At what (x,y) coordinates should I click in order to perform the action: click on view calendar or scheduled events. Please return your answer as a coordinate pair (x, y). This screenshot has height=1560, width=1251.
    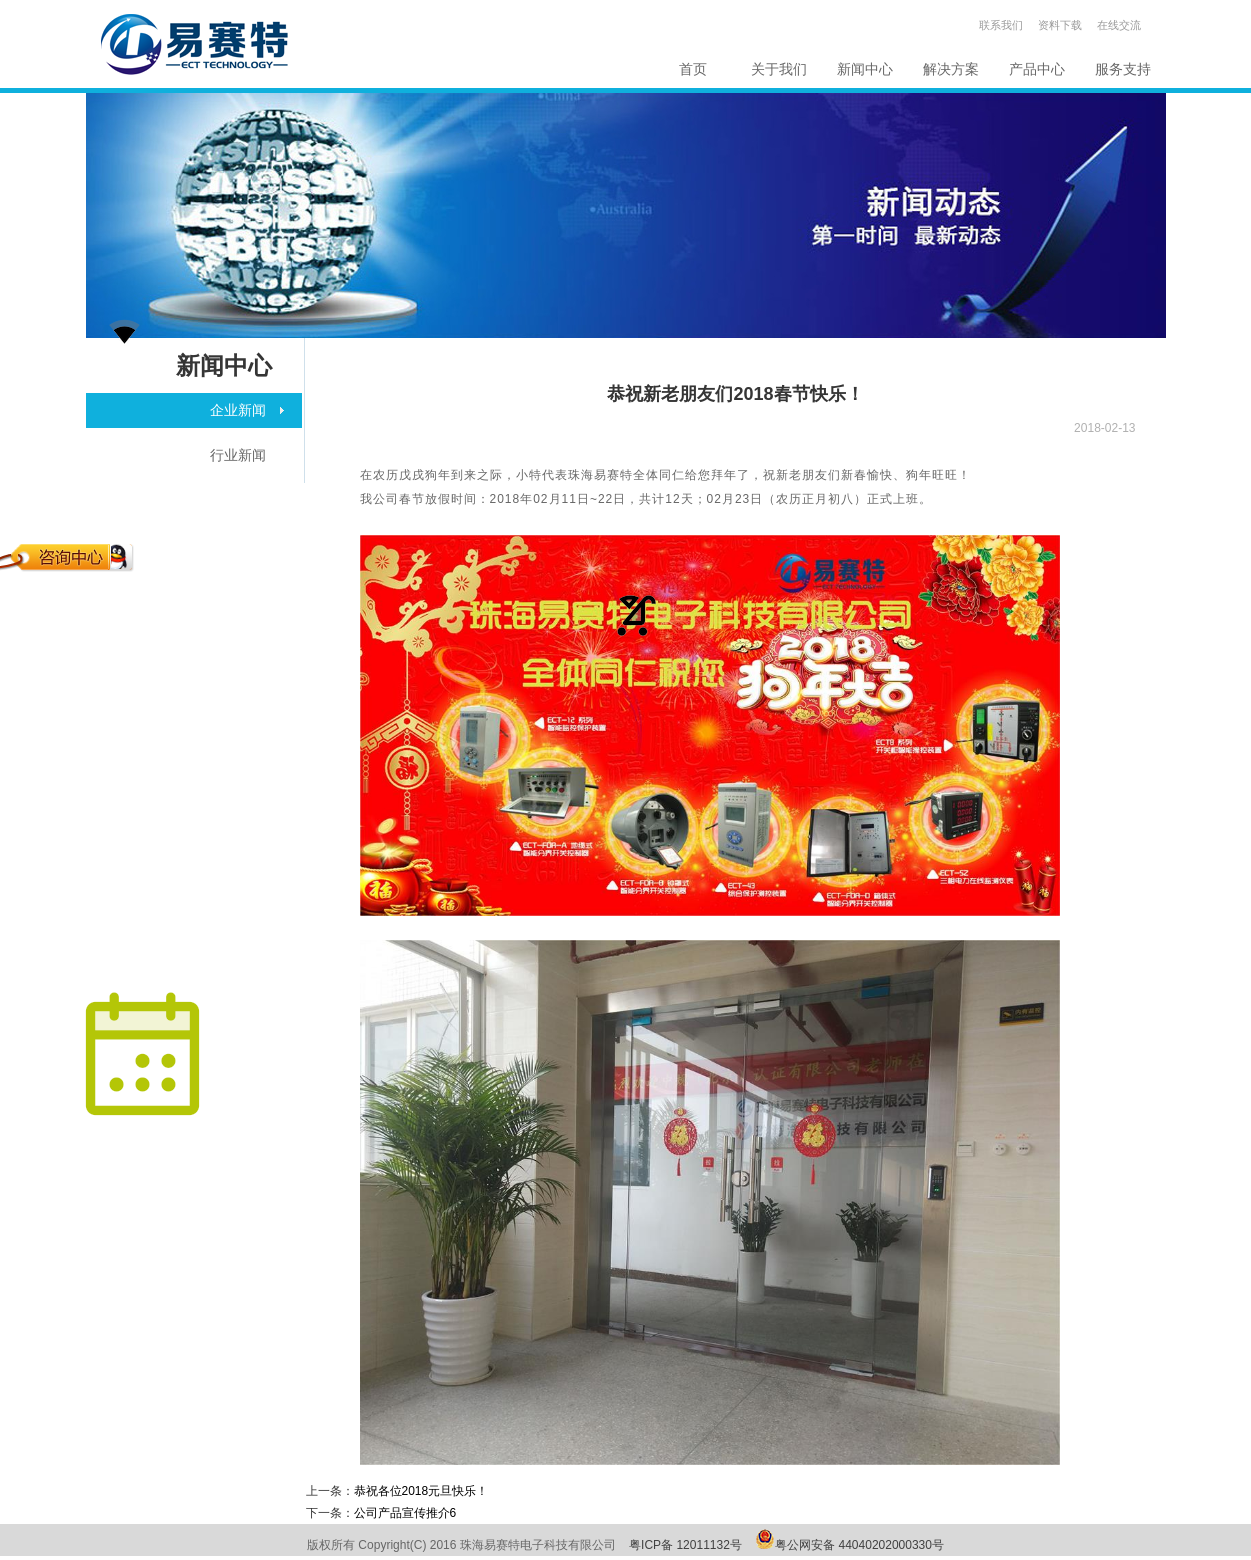
    Looking at the image, I should click on (142, 1058).